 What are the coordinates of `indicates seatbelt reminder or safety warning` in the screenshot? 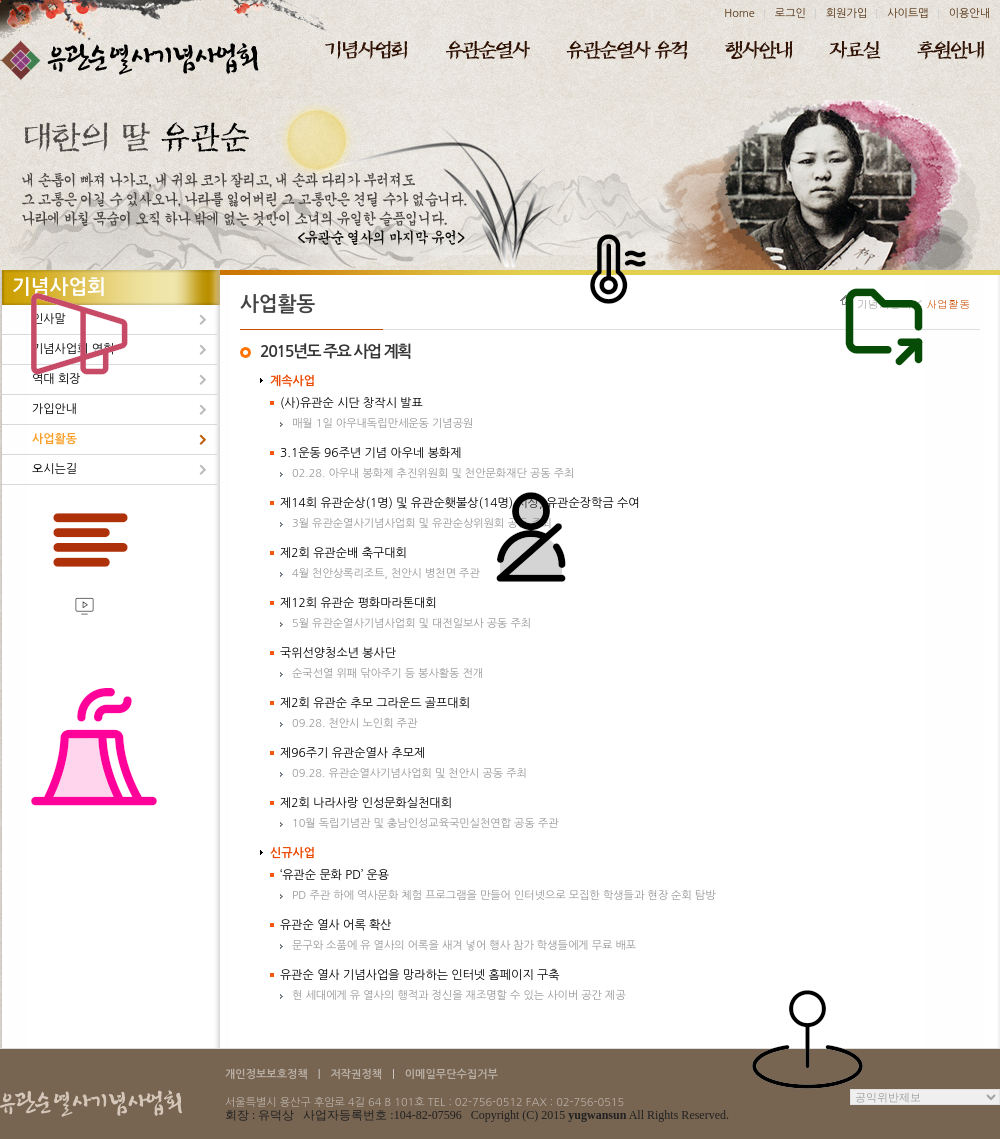 It's located at (531, 537).